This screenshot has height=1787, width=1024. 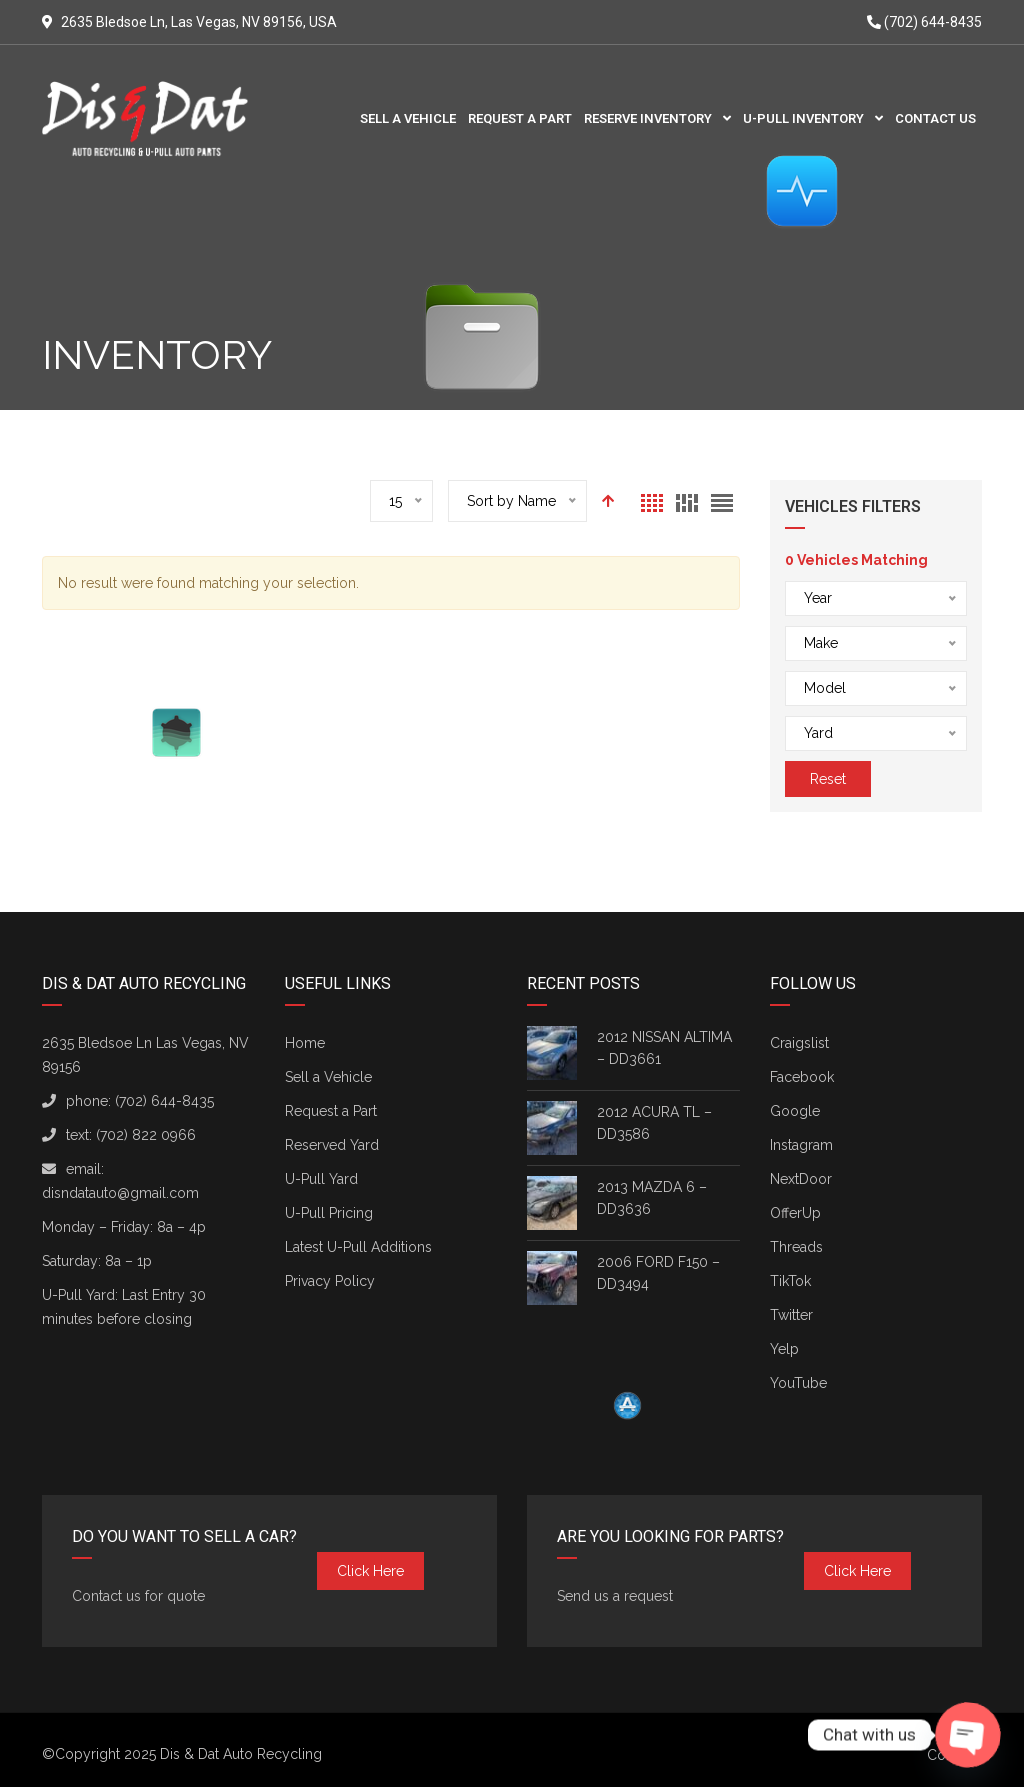 I want to click on open the nautilus file manager, so click(x=482, y=337).